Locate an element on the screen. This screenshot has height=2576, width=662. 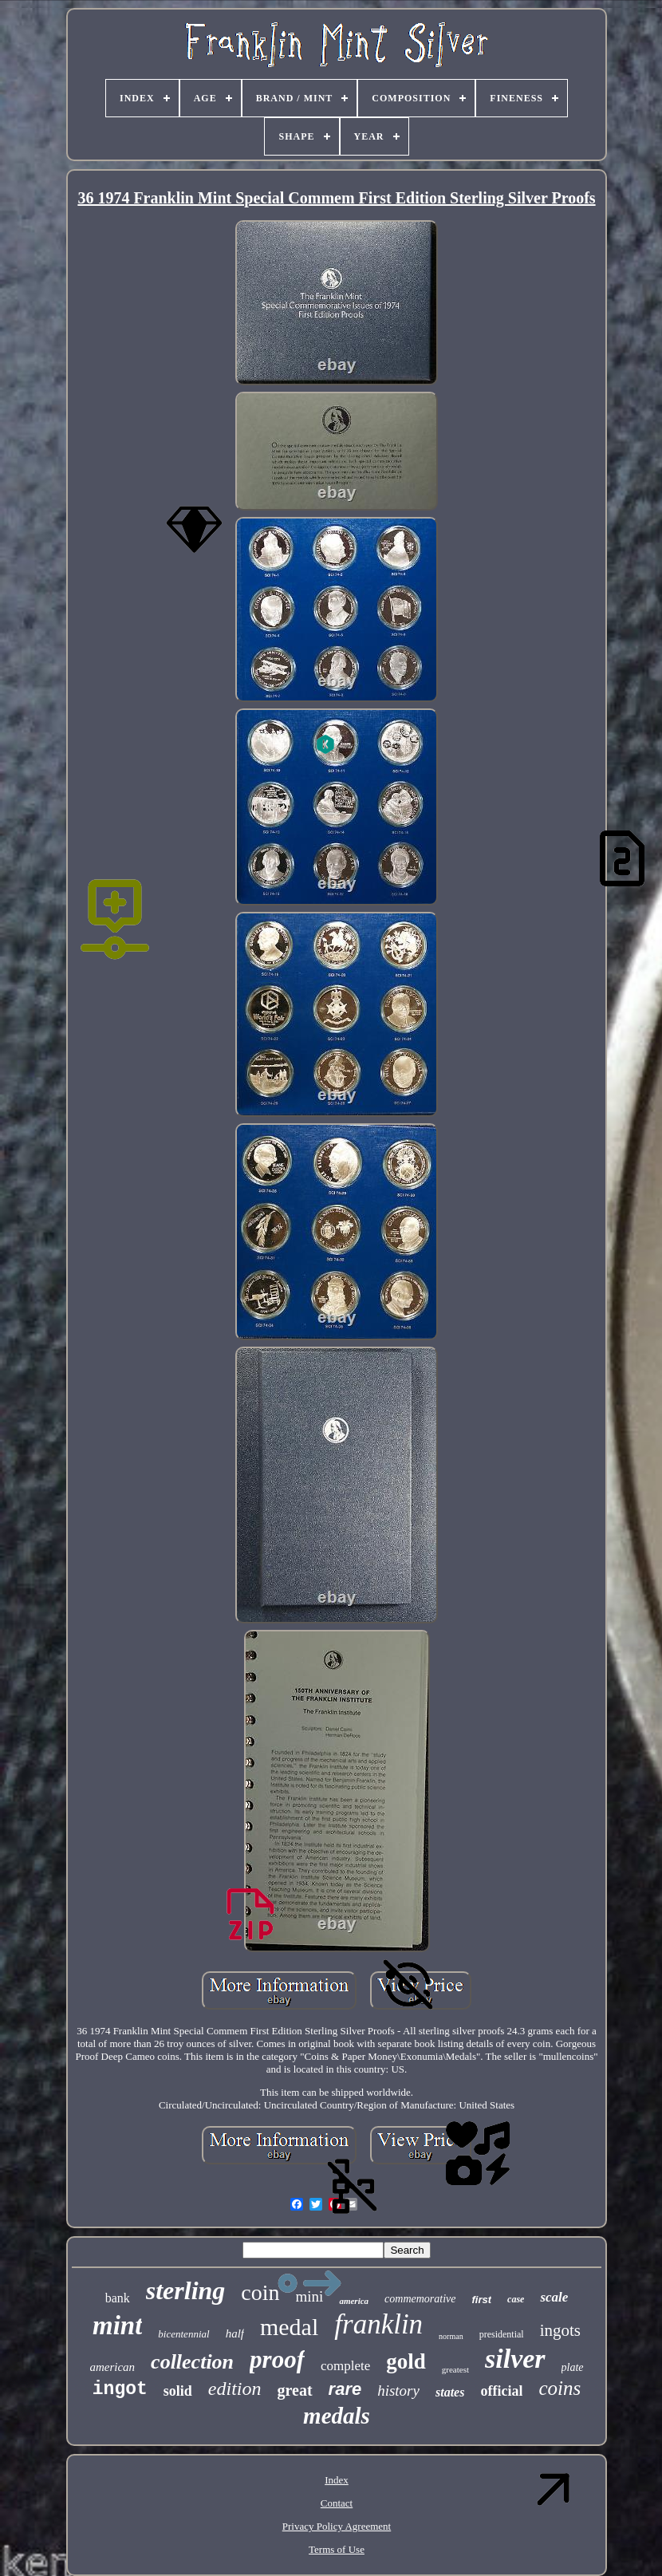
indicates a keyboard shortcut or hotkey is located at coordinates (325, 744).